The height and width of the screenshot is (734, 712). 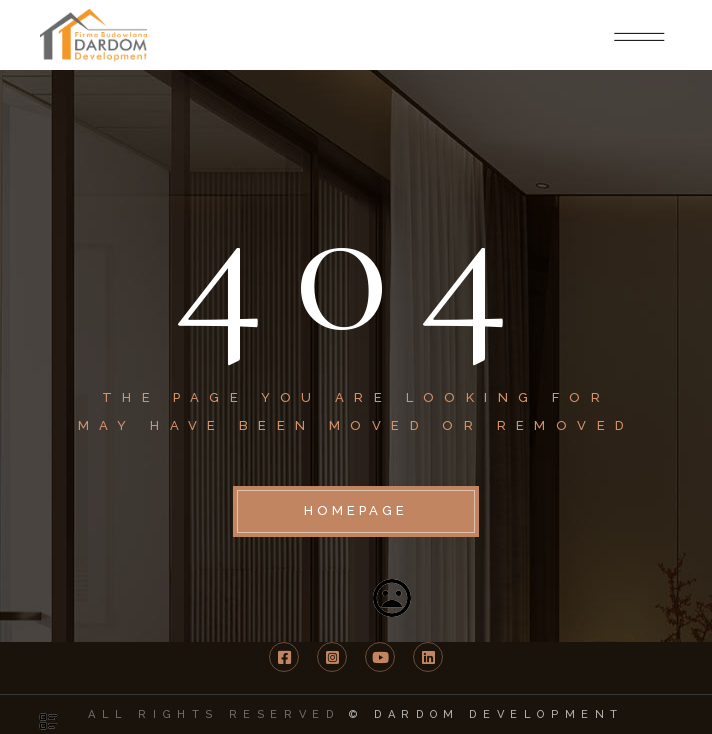 What do you see at coordinates (48, 721) in the screenshot?
I see `view detailed list items` at bounding box center [48, 721].